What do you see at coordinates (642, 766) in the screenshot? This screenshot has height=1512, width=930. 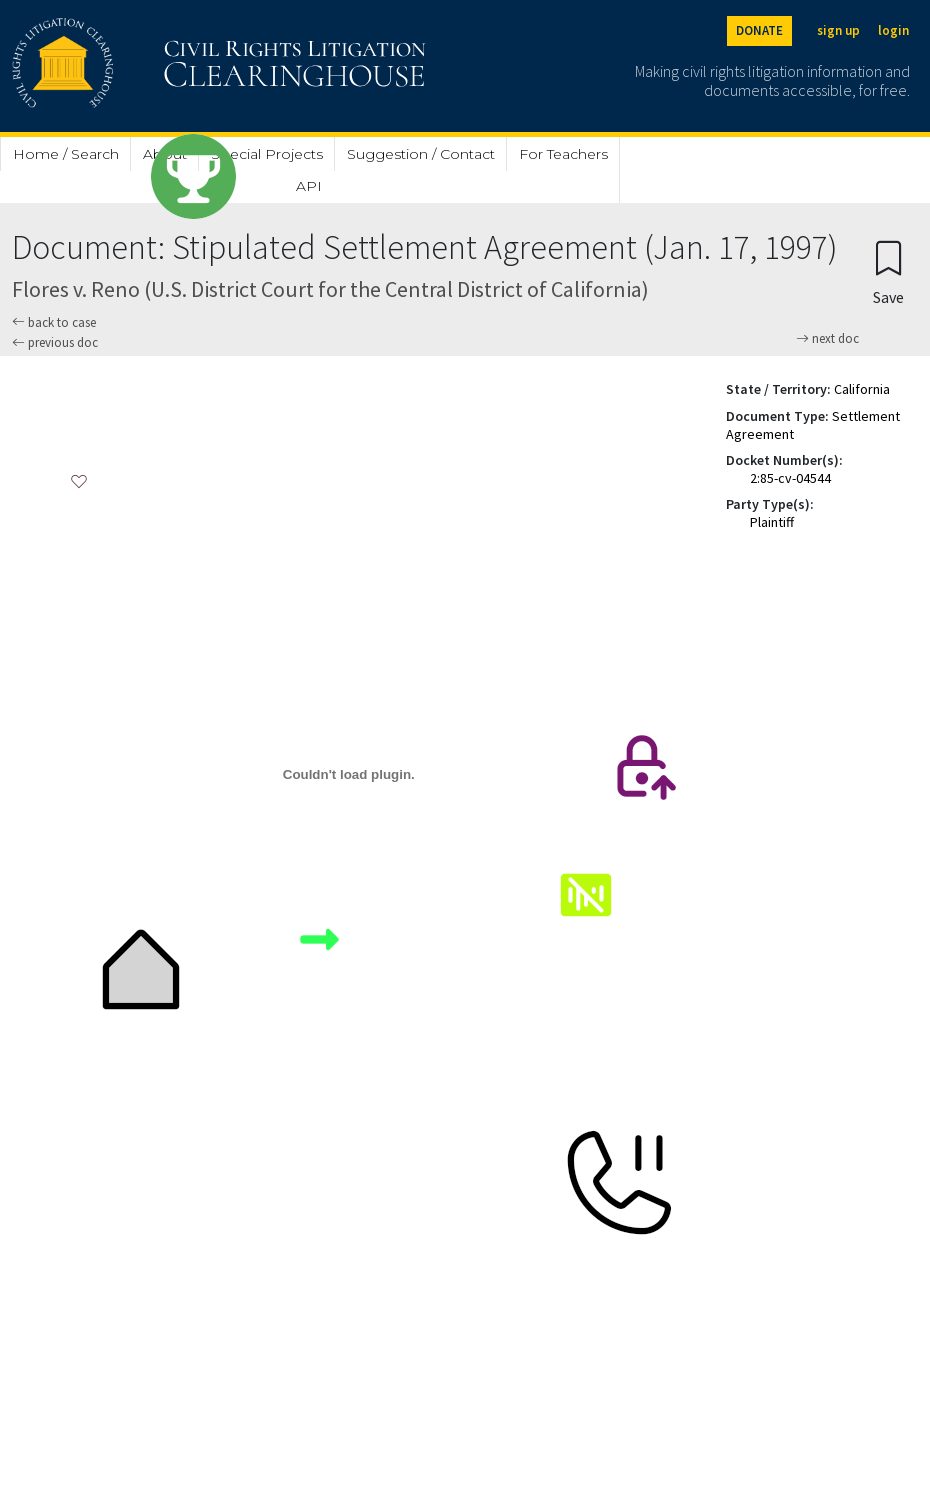 I see `upload or sync secured data` at bounding box center [642, 766].